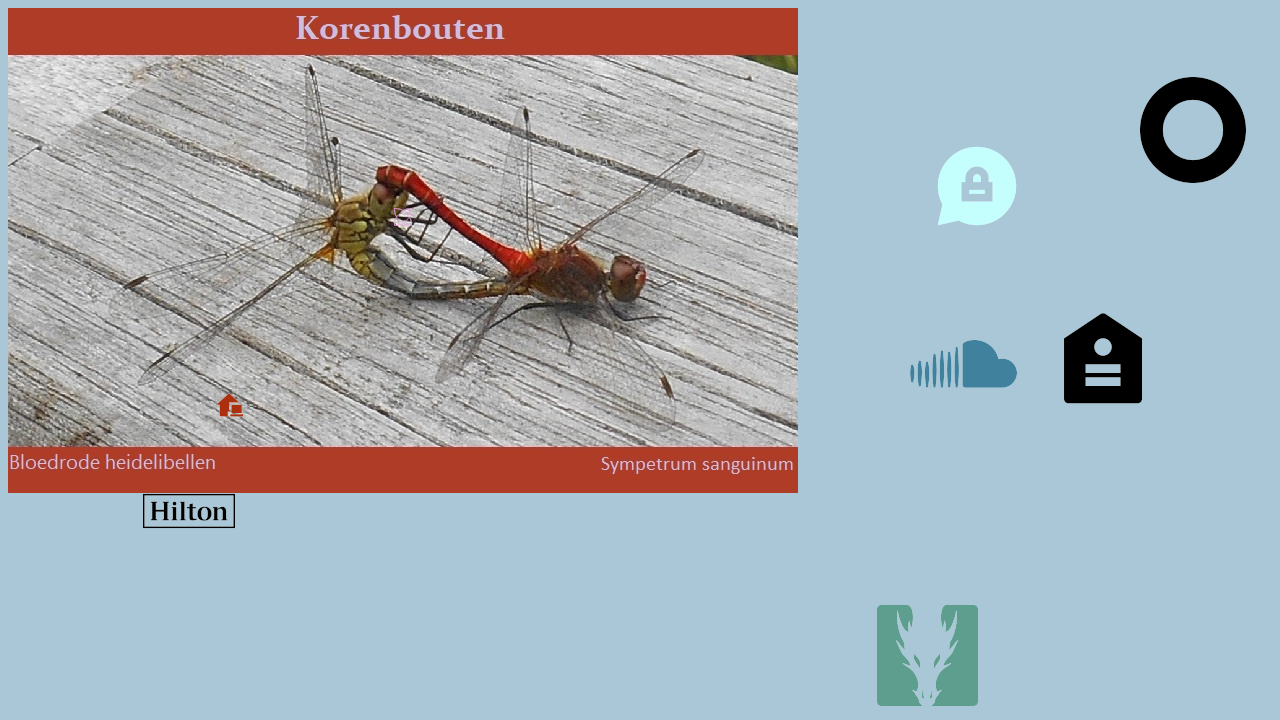 Image resolution: width=1280 pixels, height=720 pixels. Describe the element at coordinates (963, 366) in the screenshot. I see `open soundcloud app` at that location.